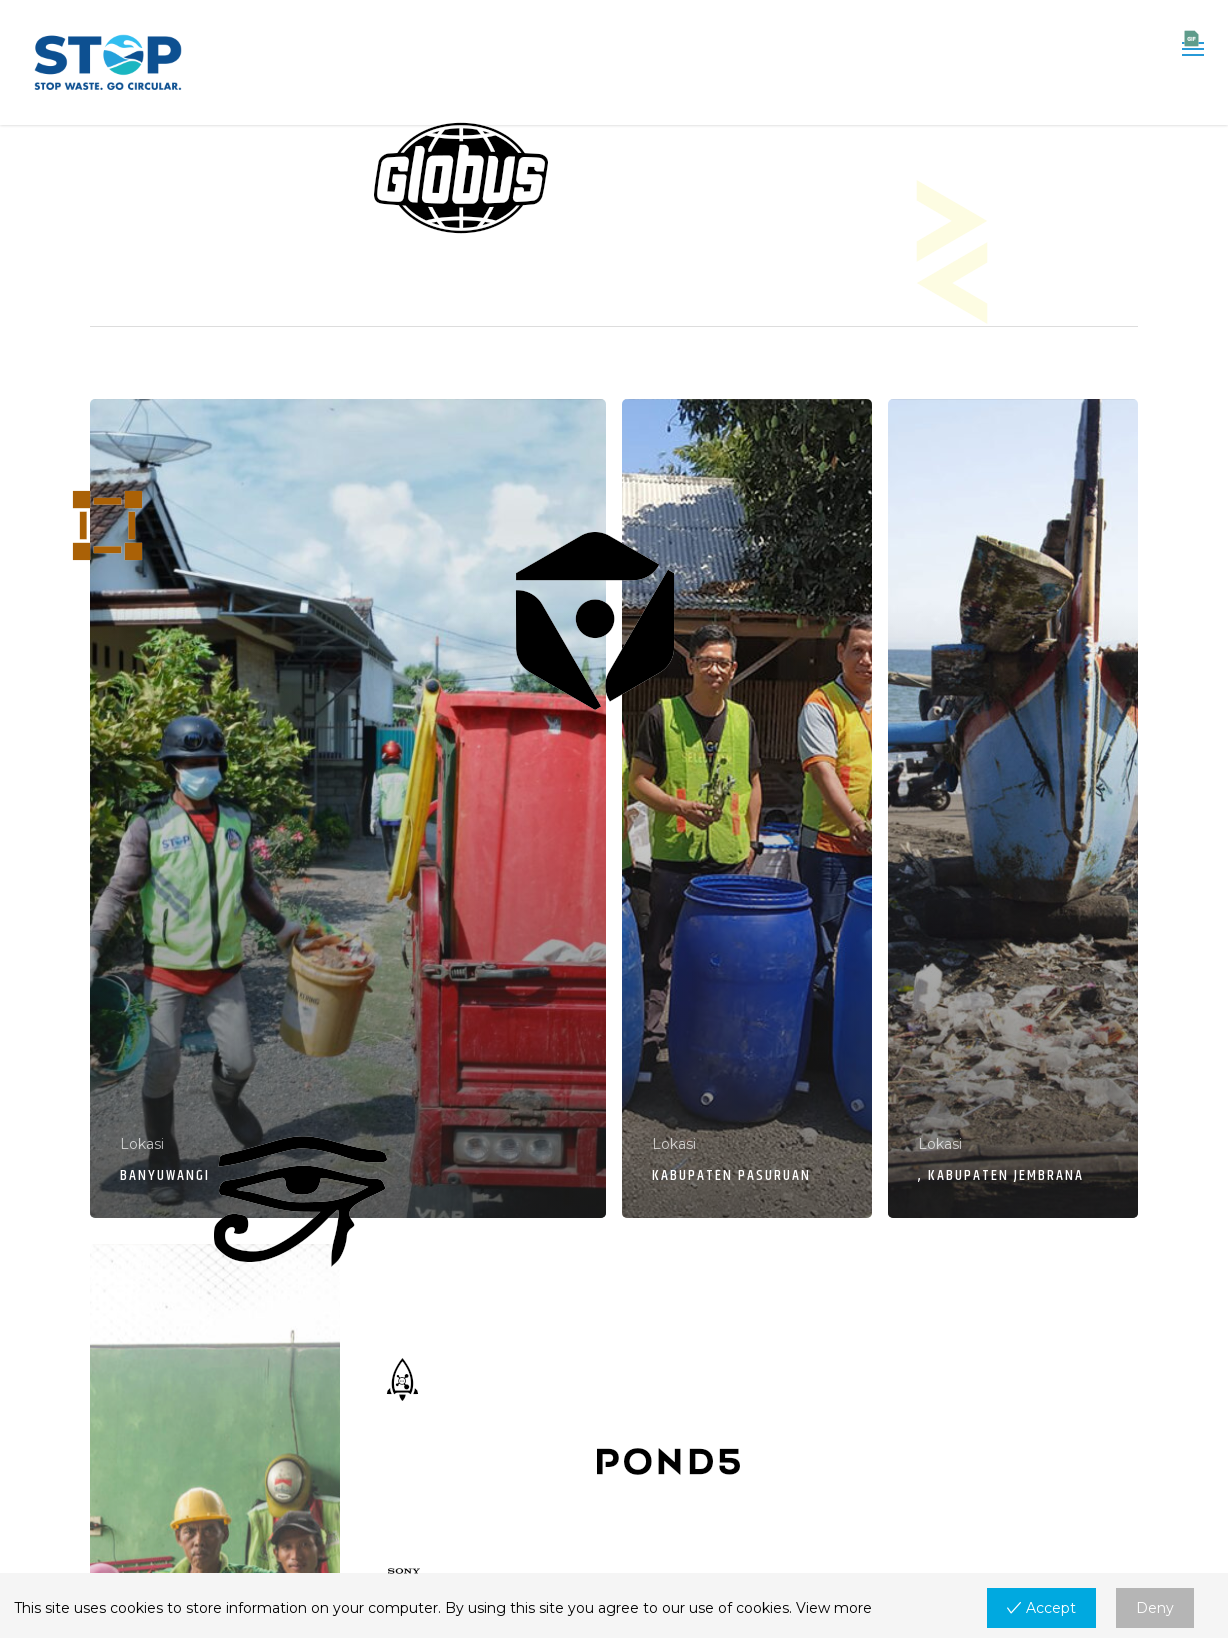 Image resolution: width=1228 pixels, height=1638 pixels. Describe the element at coordinates (952, 252) in the screenshot. I see `playcanvas game engine logo` at that location.